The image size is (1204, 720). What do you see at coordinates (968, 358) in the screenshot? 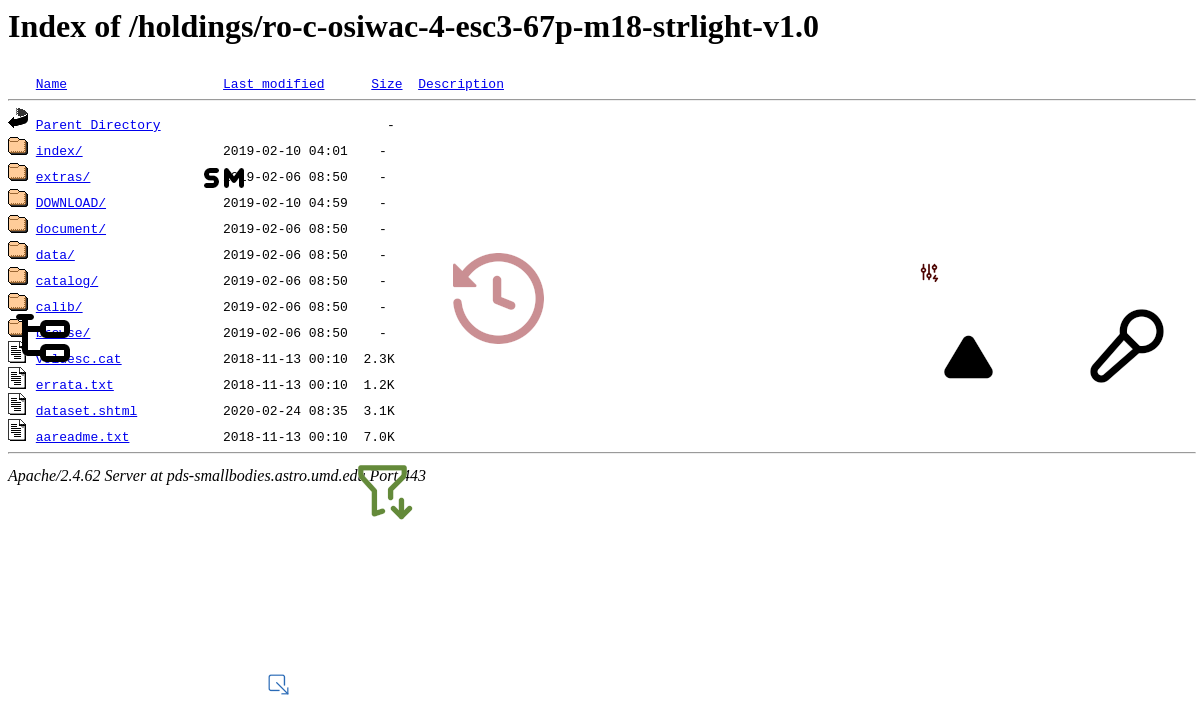
I see `indicates a warning or alert status` at bounding box center [968, 358].